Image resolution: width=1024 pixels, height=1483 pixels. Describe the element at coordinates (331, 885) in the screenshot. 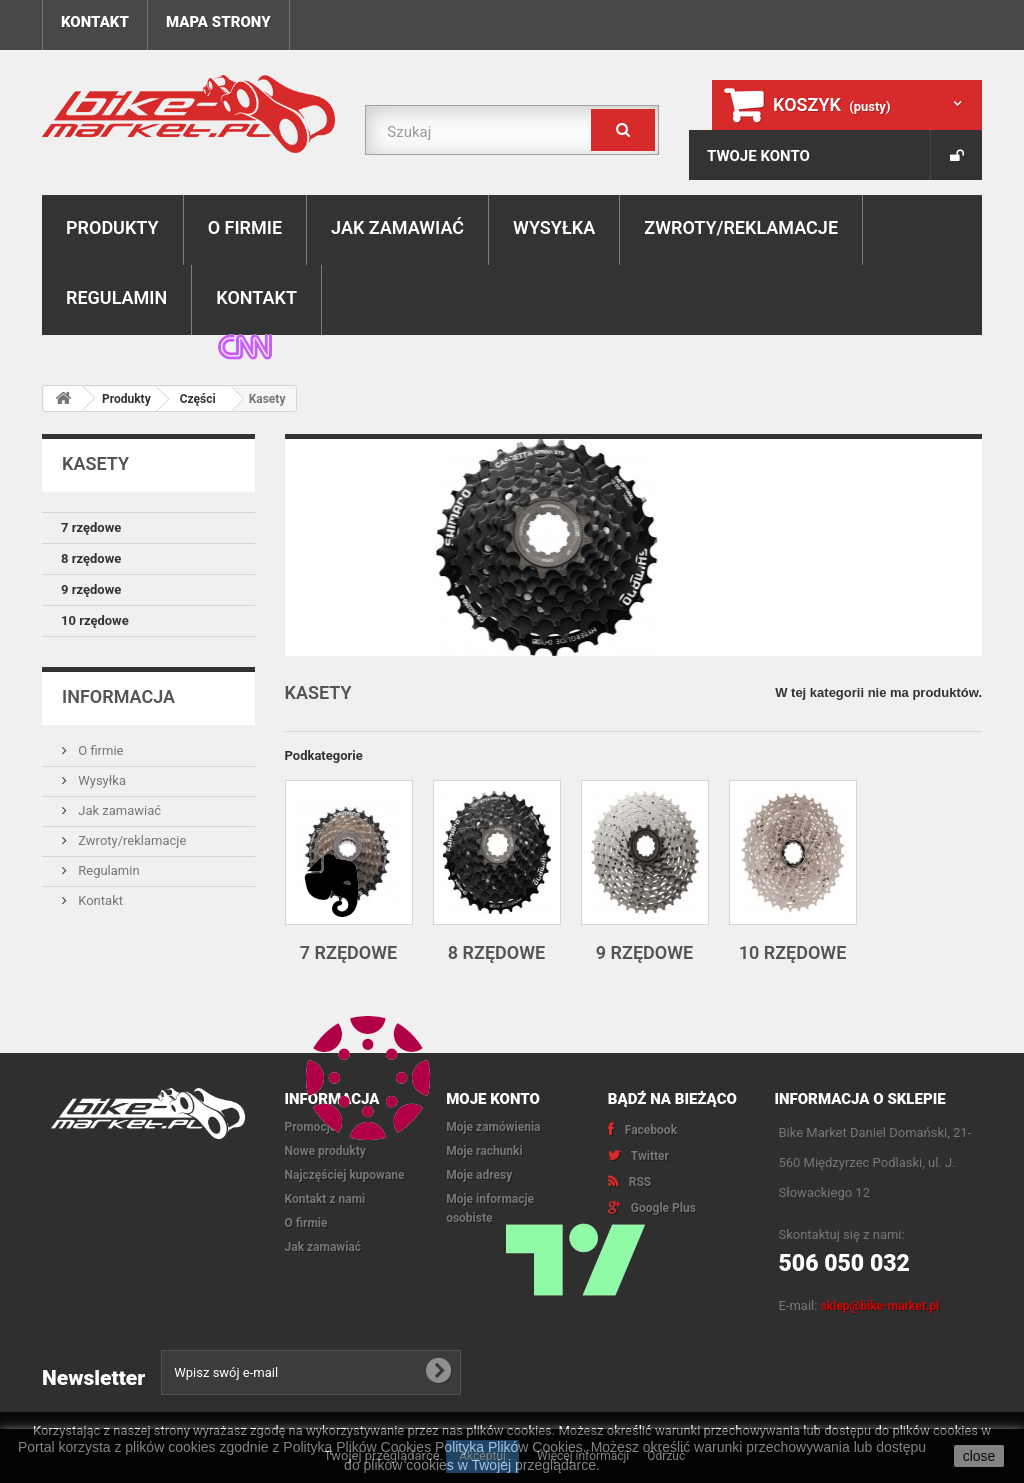

I see `open Evernote app` at that location.